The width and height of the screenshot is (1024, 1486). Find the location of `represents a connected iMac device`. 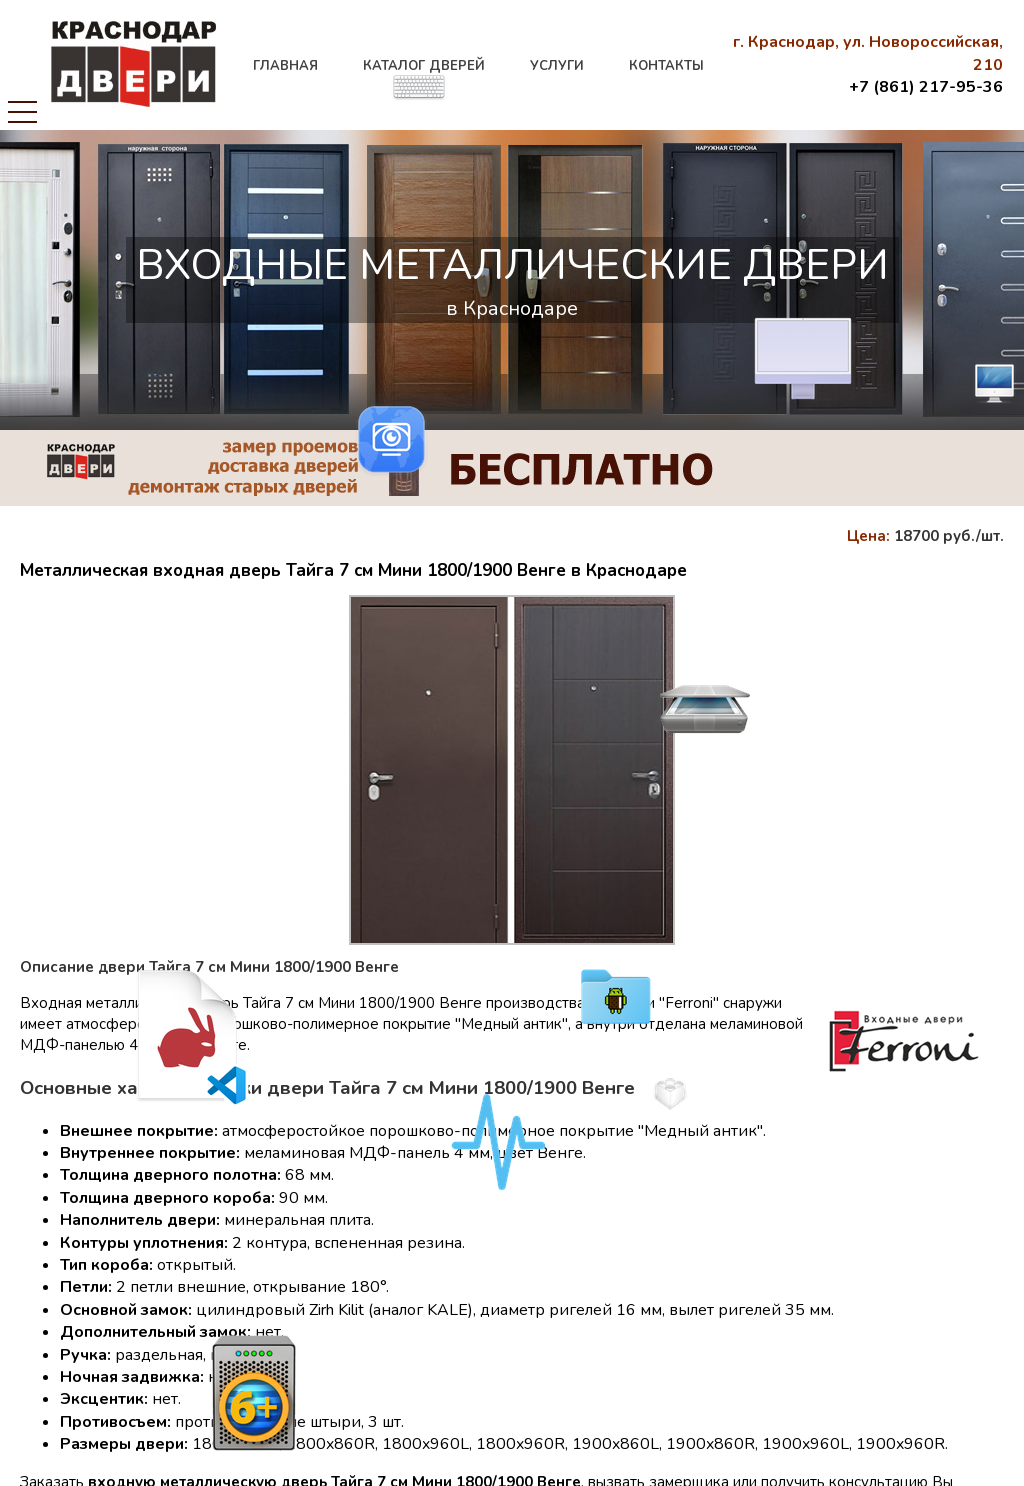

represents a connected iMac device is located at coordinates (803, 357).